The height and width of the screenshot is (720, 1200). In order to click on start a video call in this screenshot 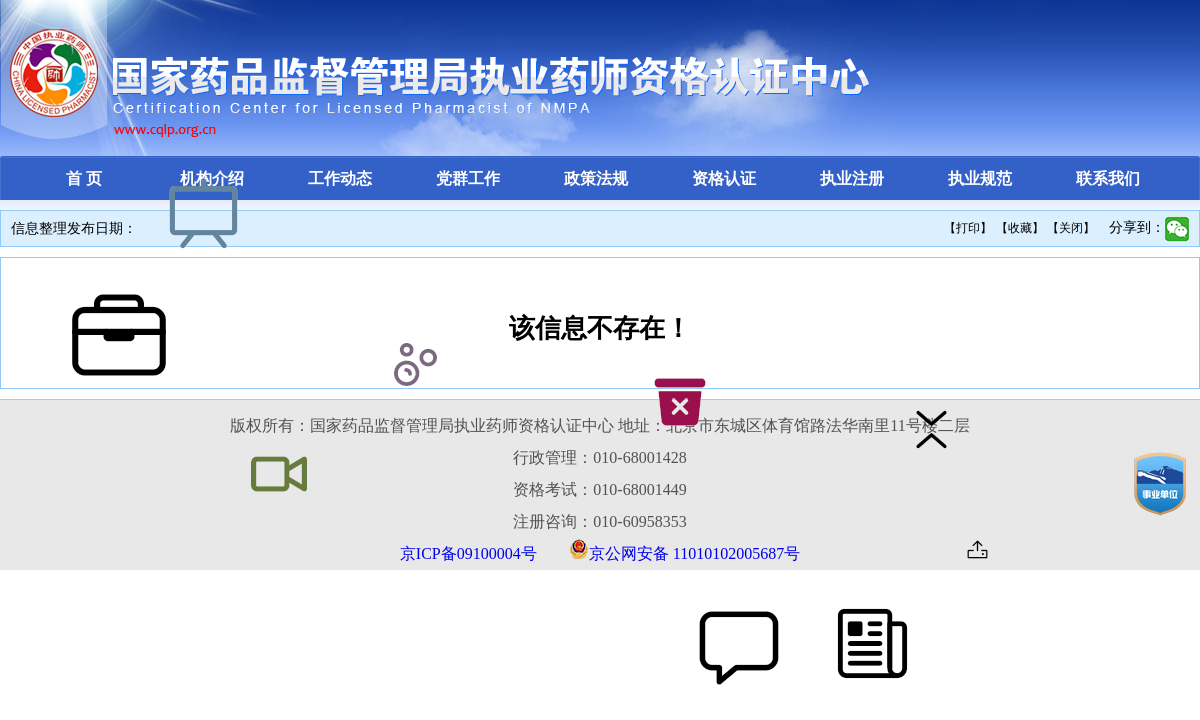, I will do `click(279, 474)`.